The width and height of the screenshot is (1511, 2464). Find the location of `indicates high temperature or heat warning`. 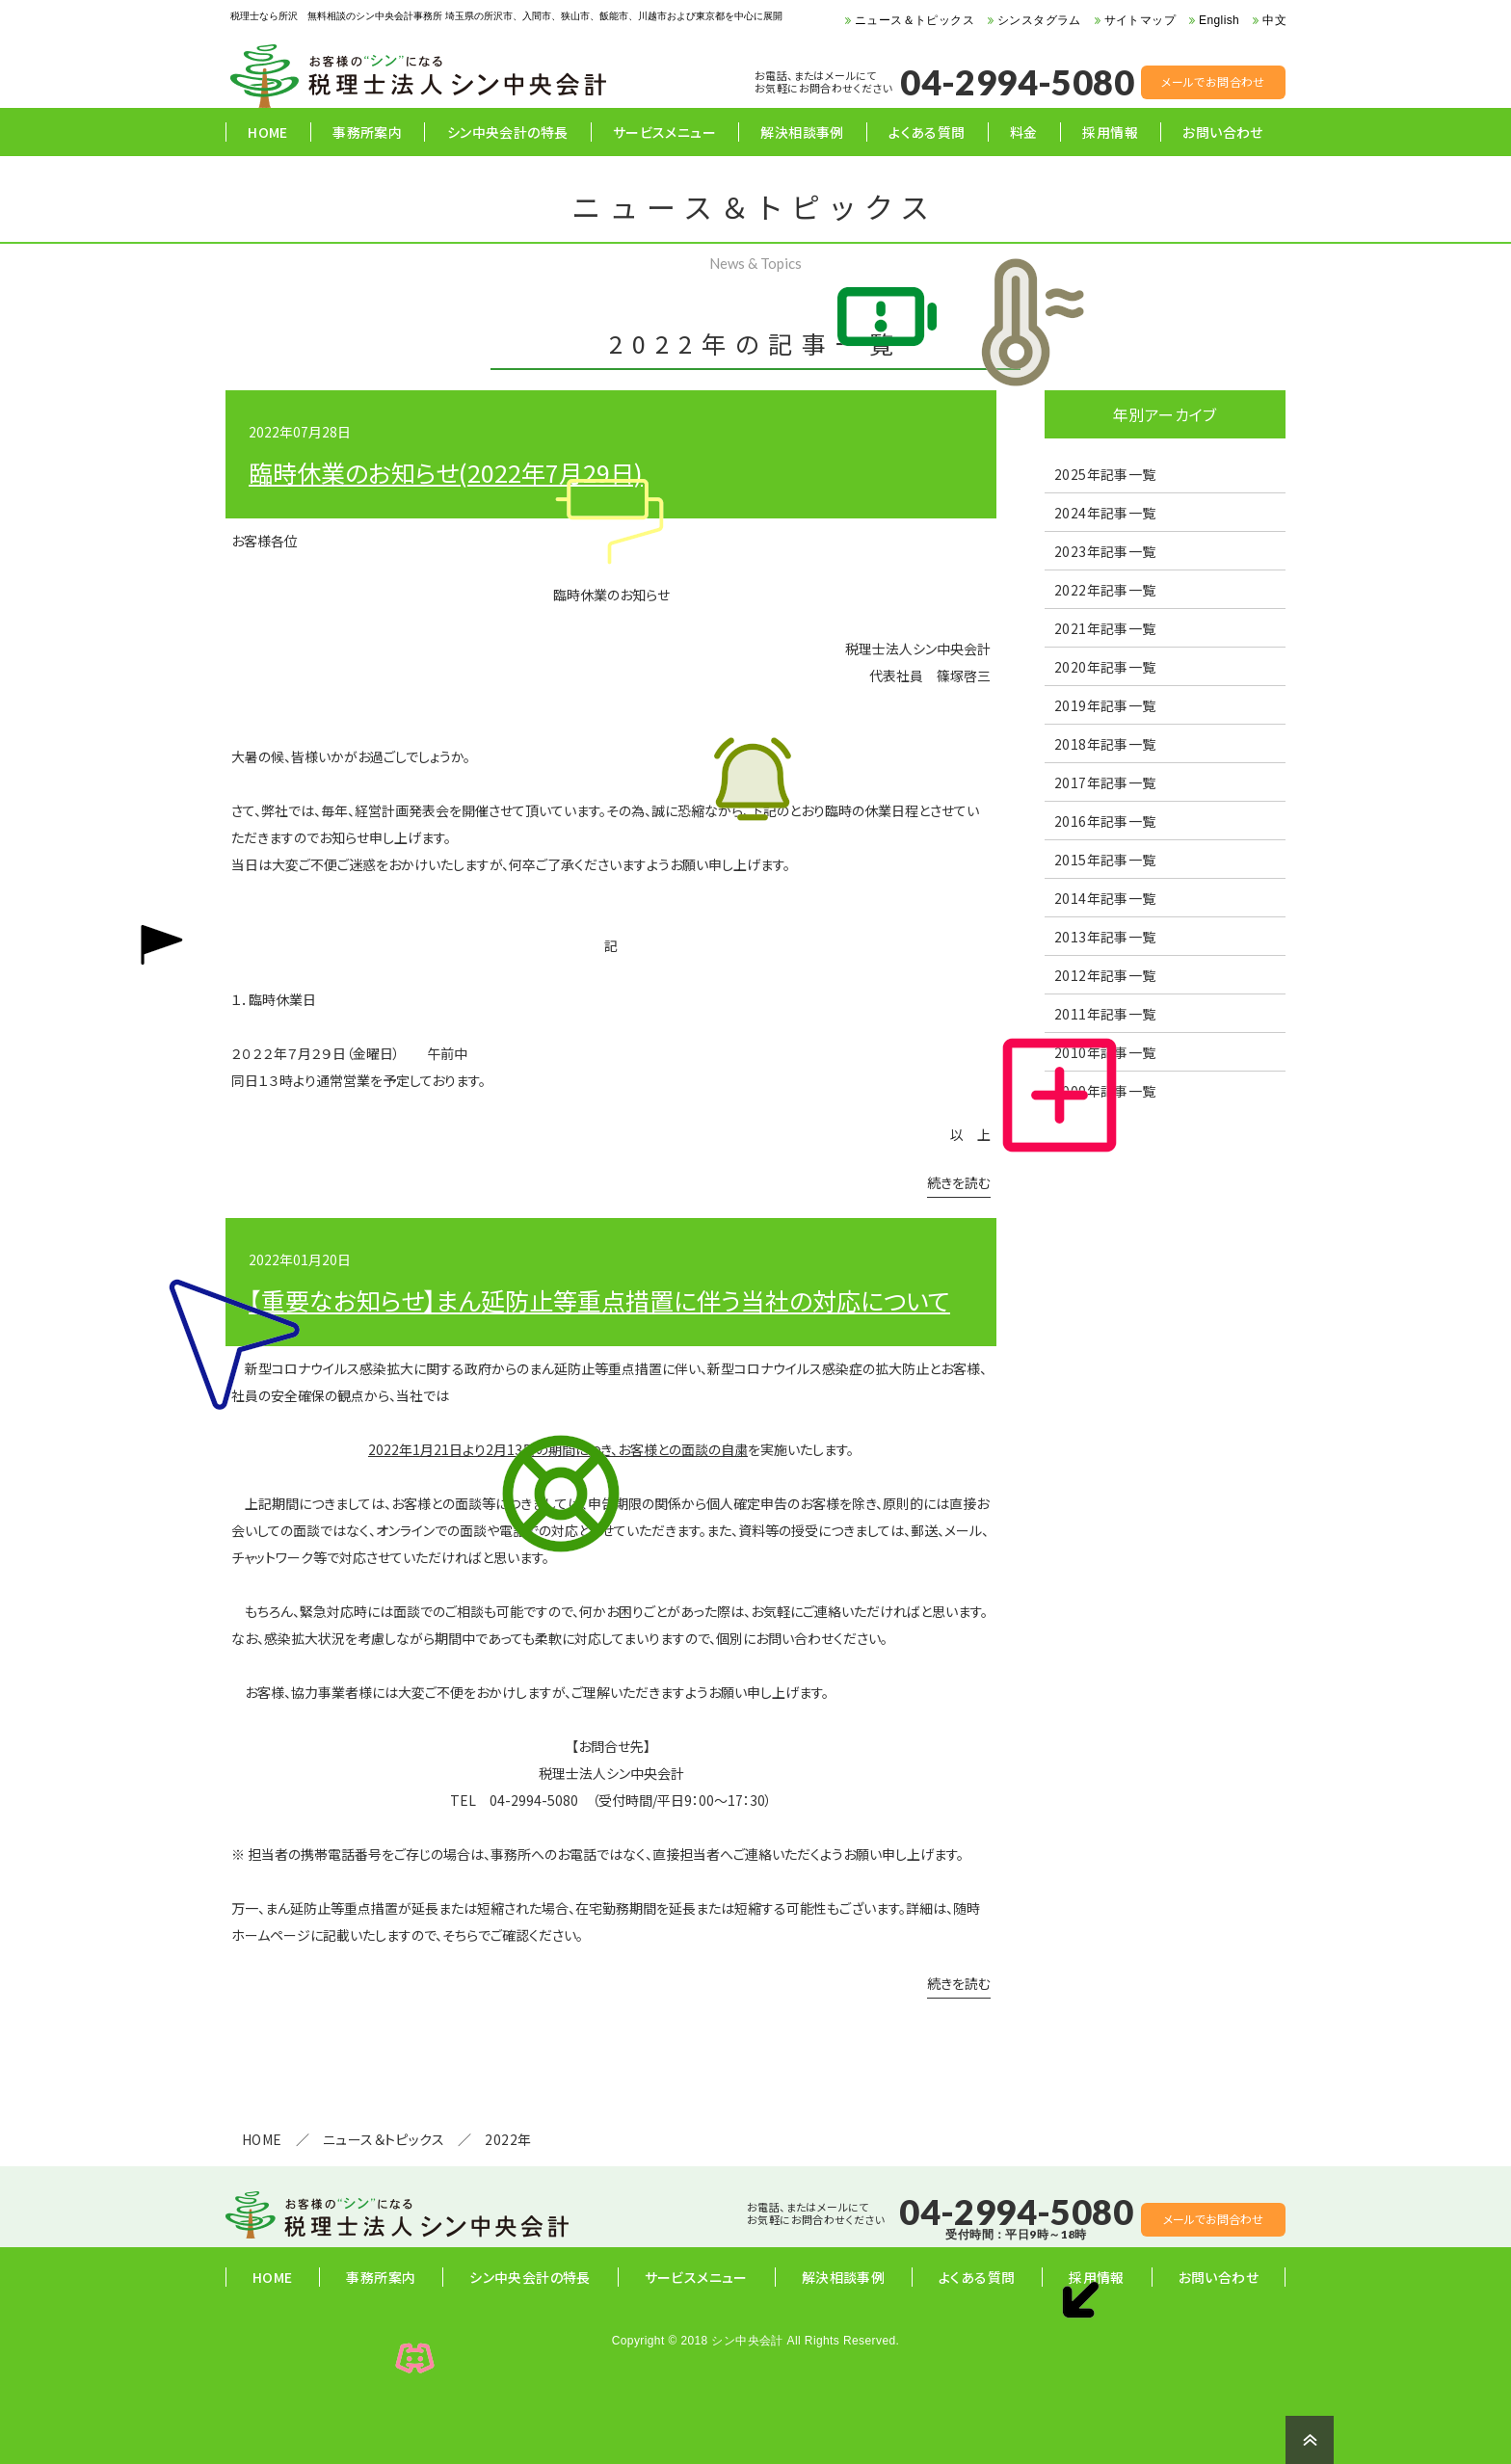

indicates high temperature or heat warning is located at coordinates (1020, 322).